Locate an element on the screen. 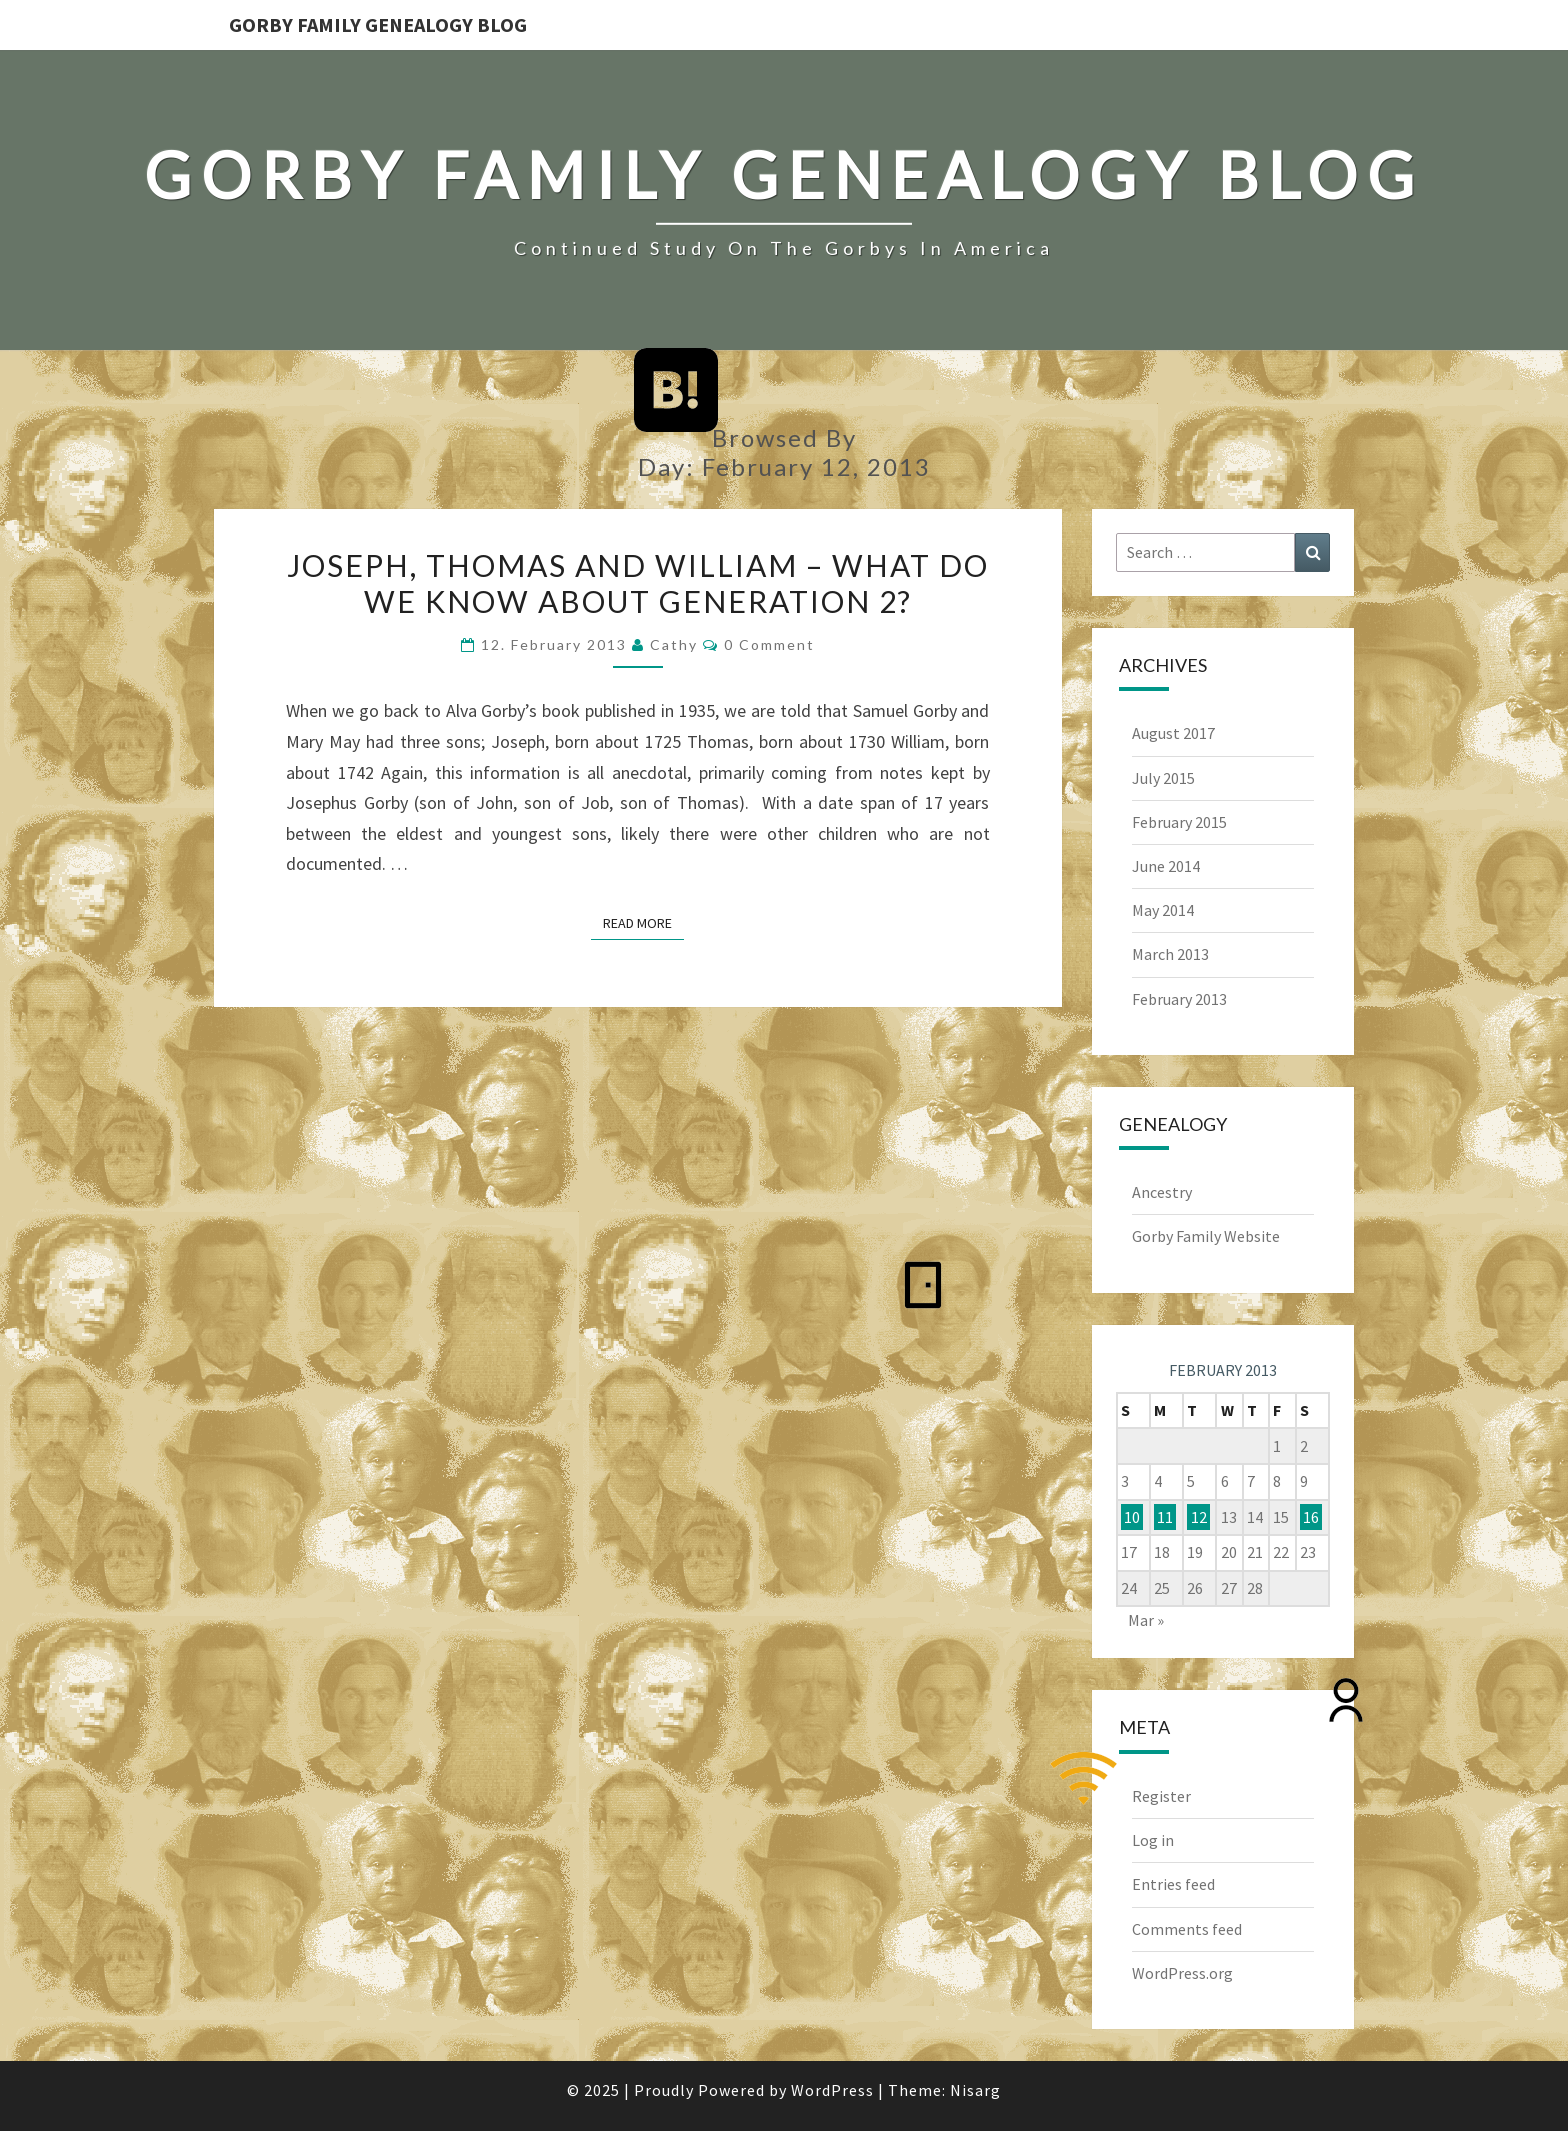 Image resolution: width=1568 pixels, height=2131 pixels. indicates wireless network connection status is located at coordinates (1083, 1778).